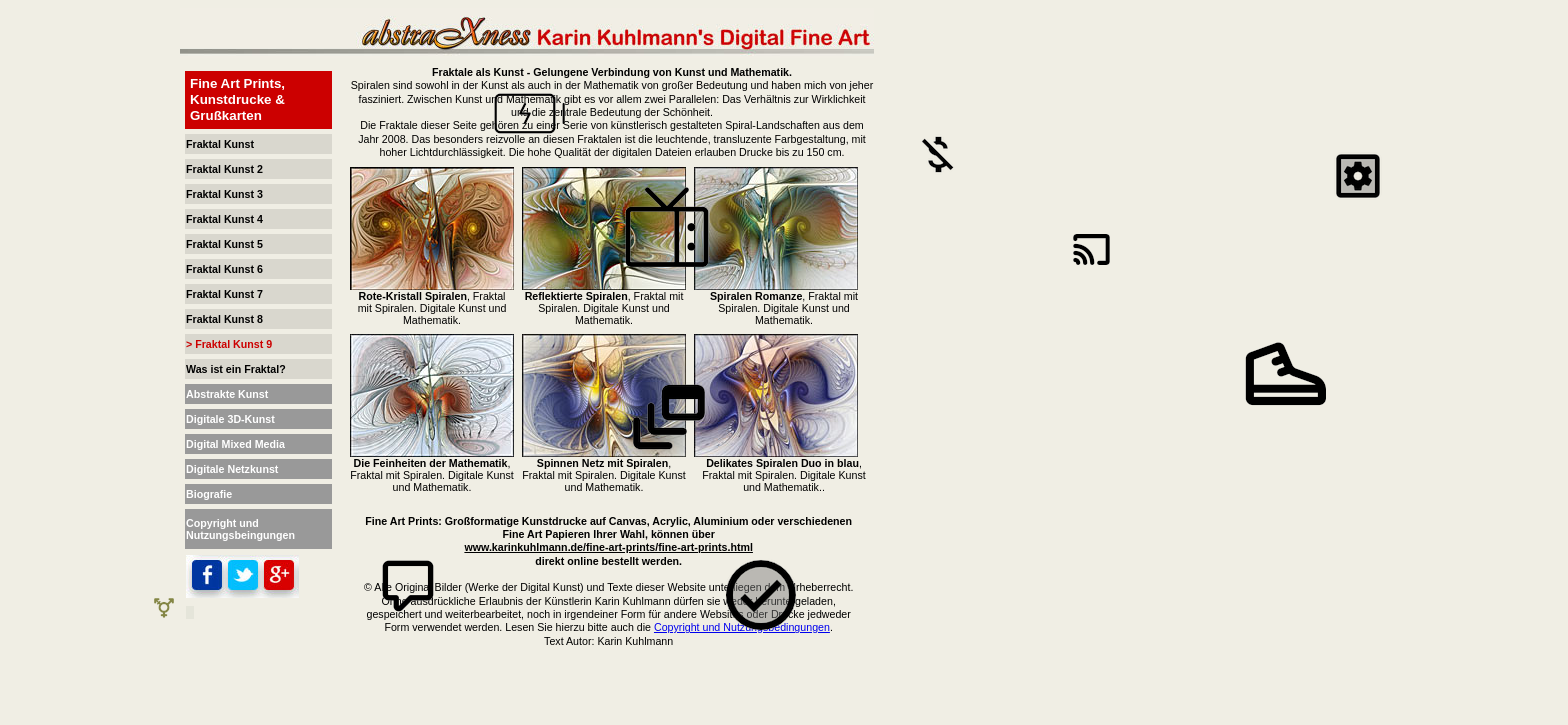  What do you see at coordinates (528, 113) in the screenshot?
I see `indicates device is currently charging` at bounding box center [528, 113].